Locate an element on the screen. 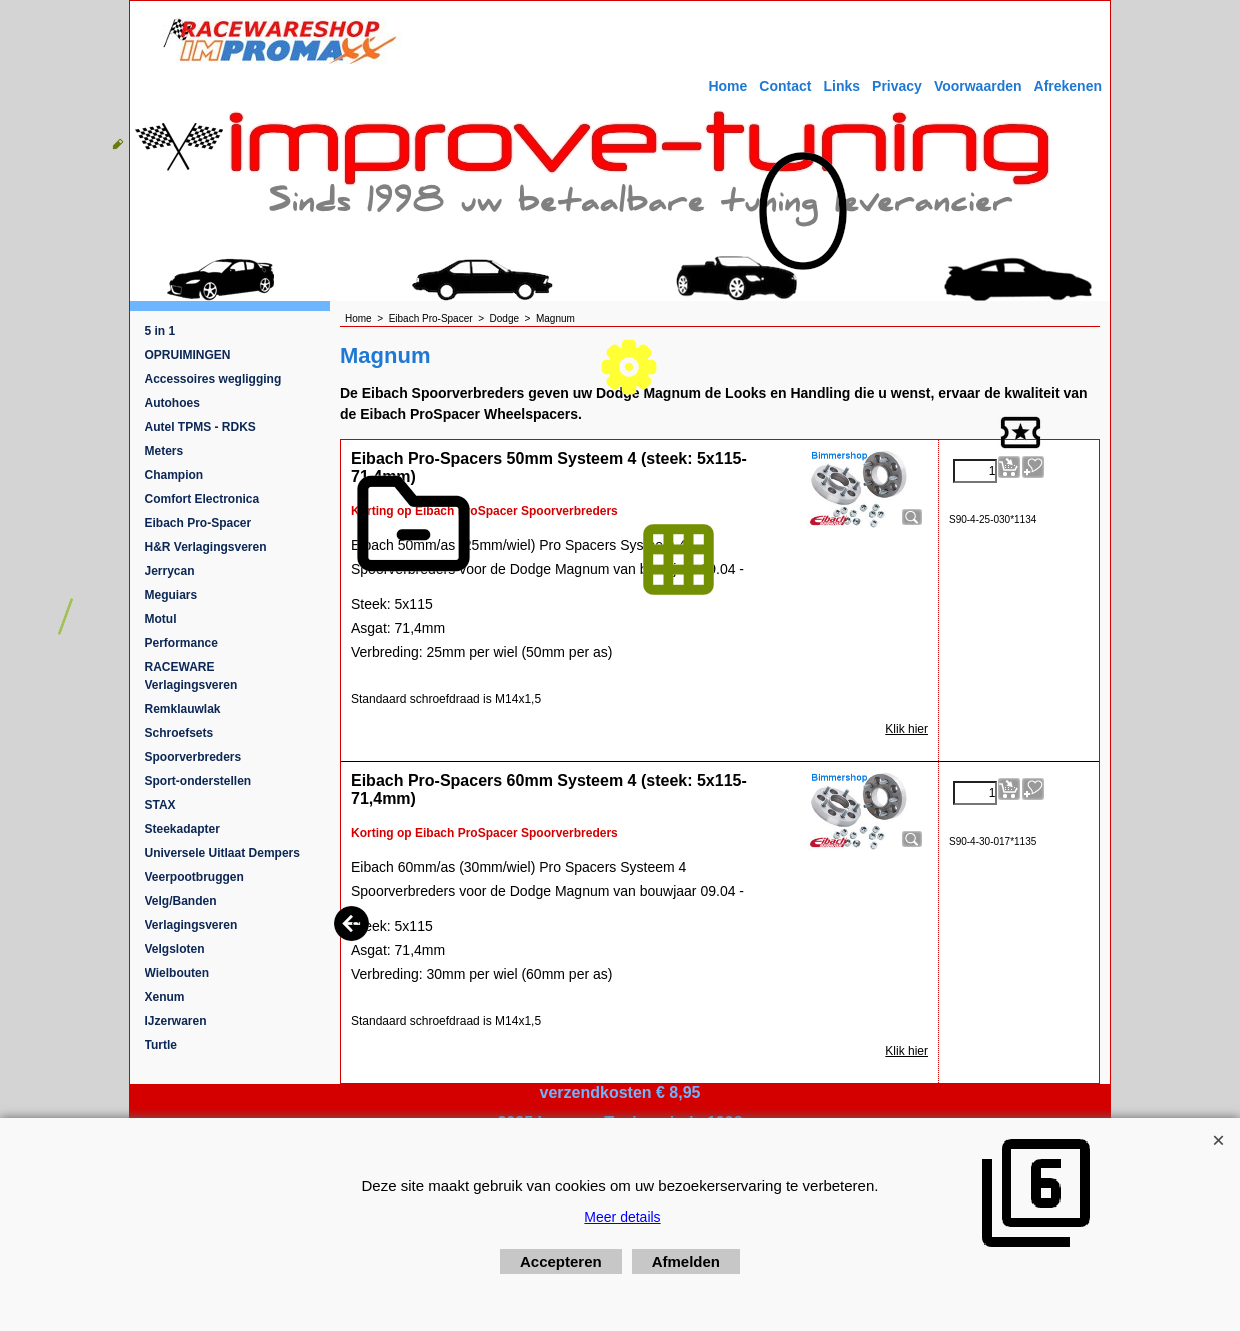 This screenshot has width=1240, height=1331. switch to grid view is located at coordinates (678, 559).